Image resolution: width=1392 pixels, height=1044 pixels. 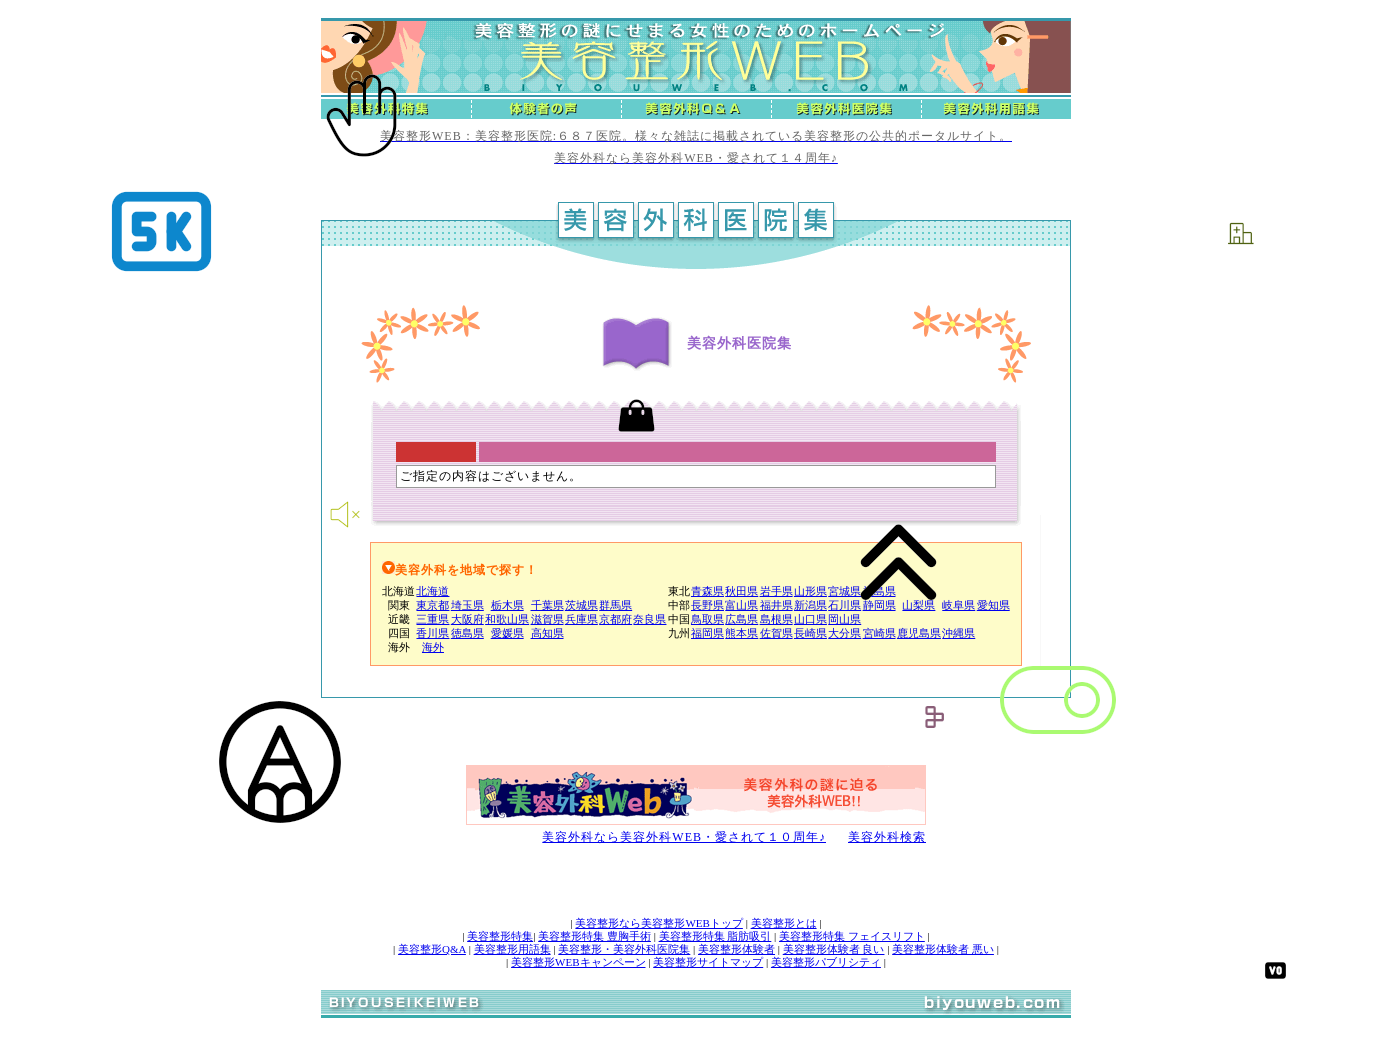 I want to click on mute audio or sound, so click(x=343, y=514).